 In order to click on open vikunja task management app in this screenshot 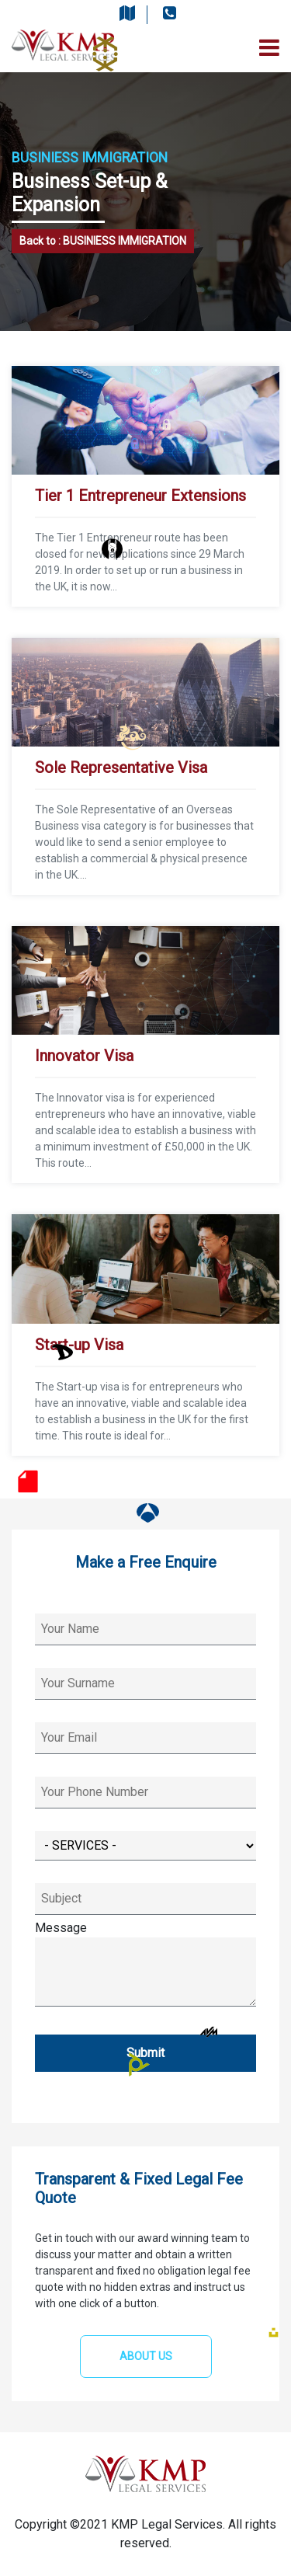, I will do `click(112, 548)`.